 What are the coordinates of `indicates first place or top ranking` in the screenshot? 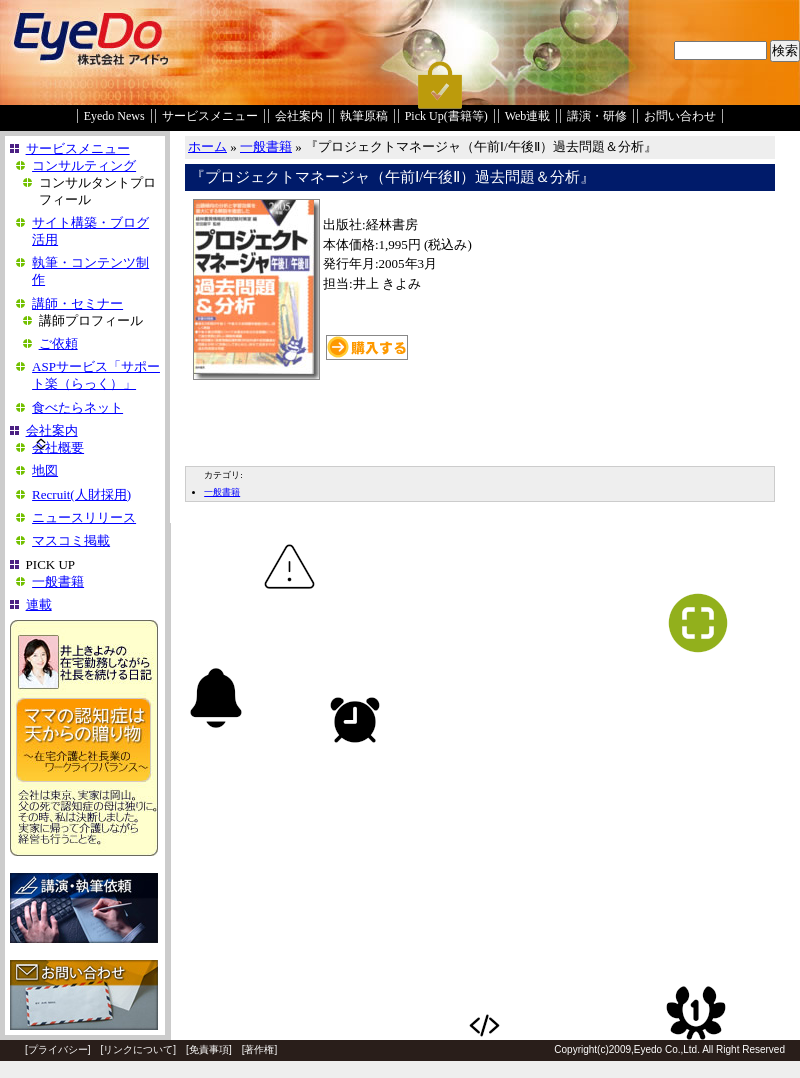 It's located at (696, 1013).